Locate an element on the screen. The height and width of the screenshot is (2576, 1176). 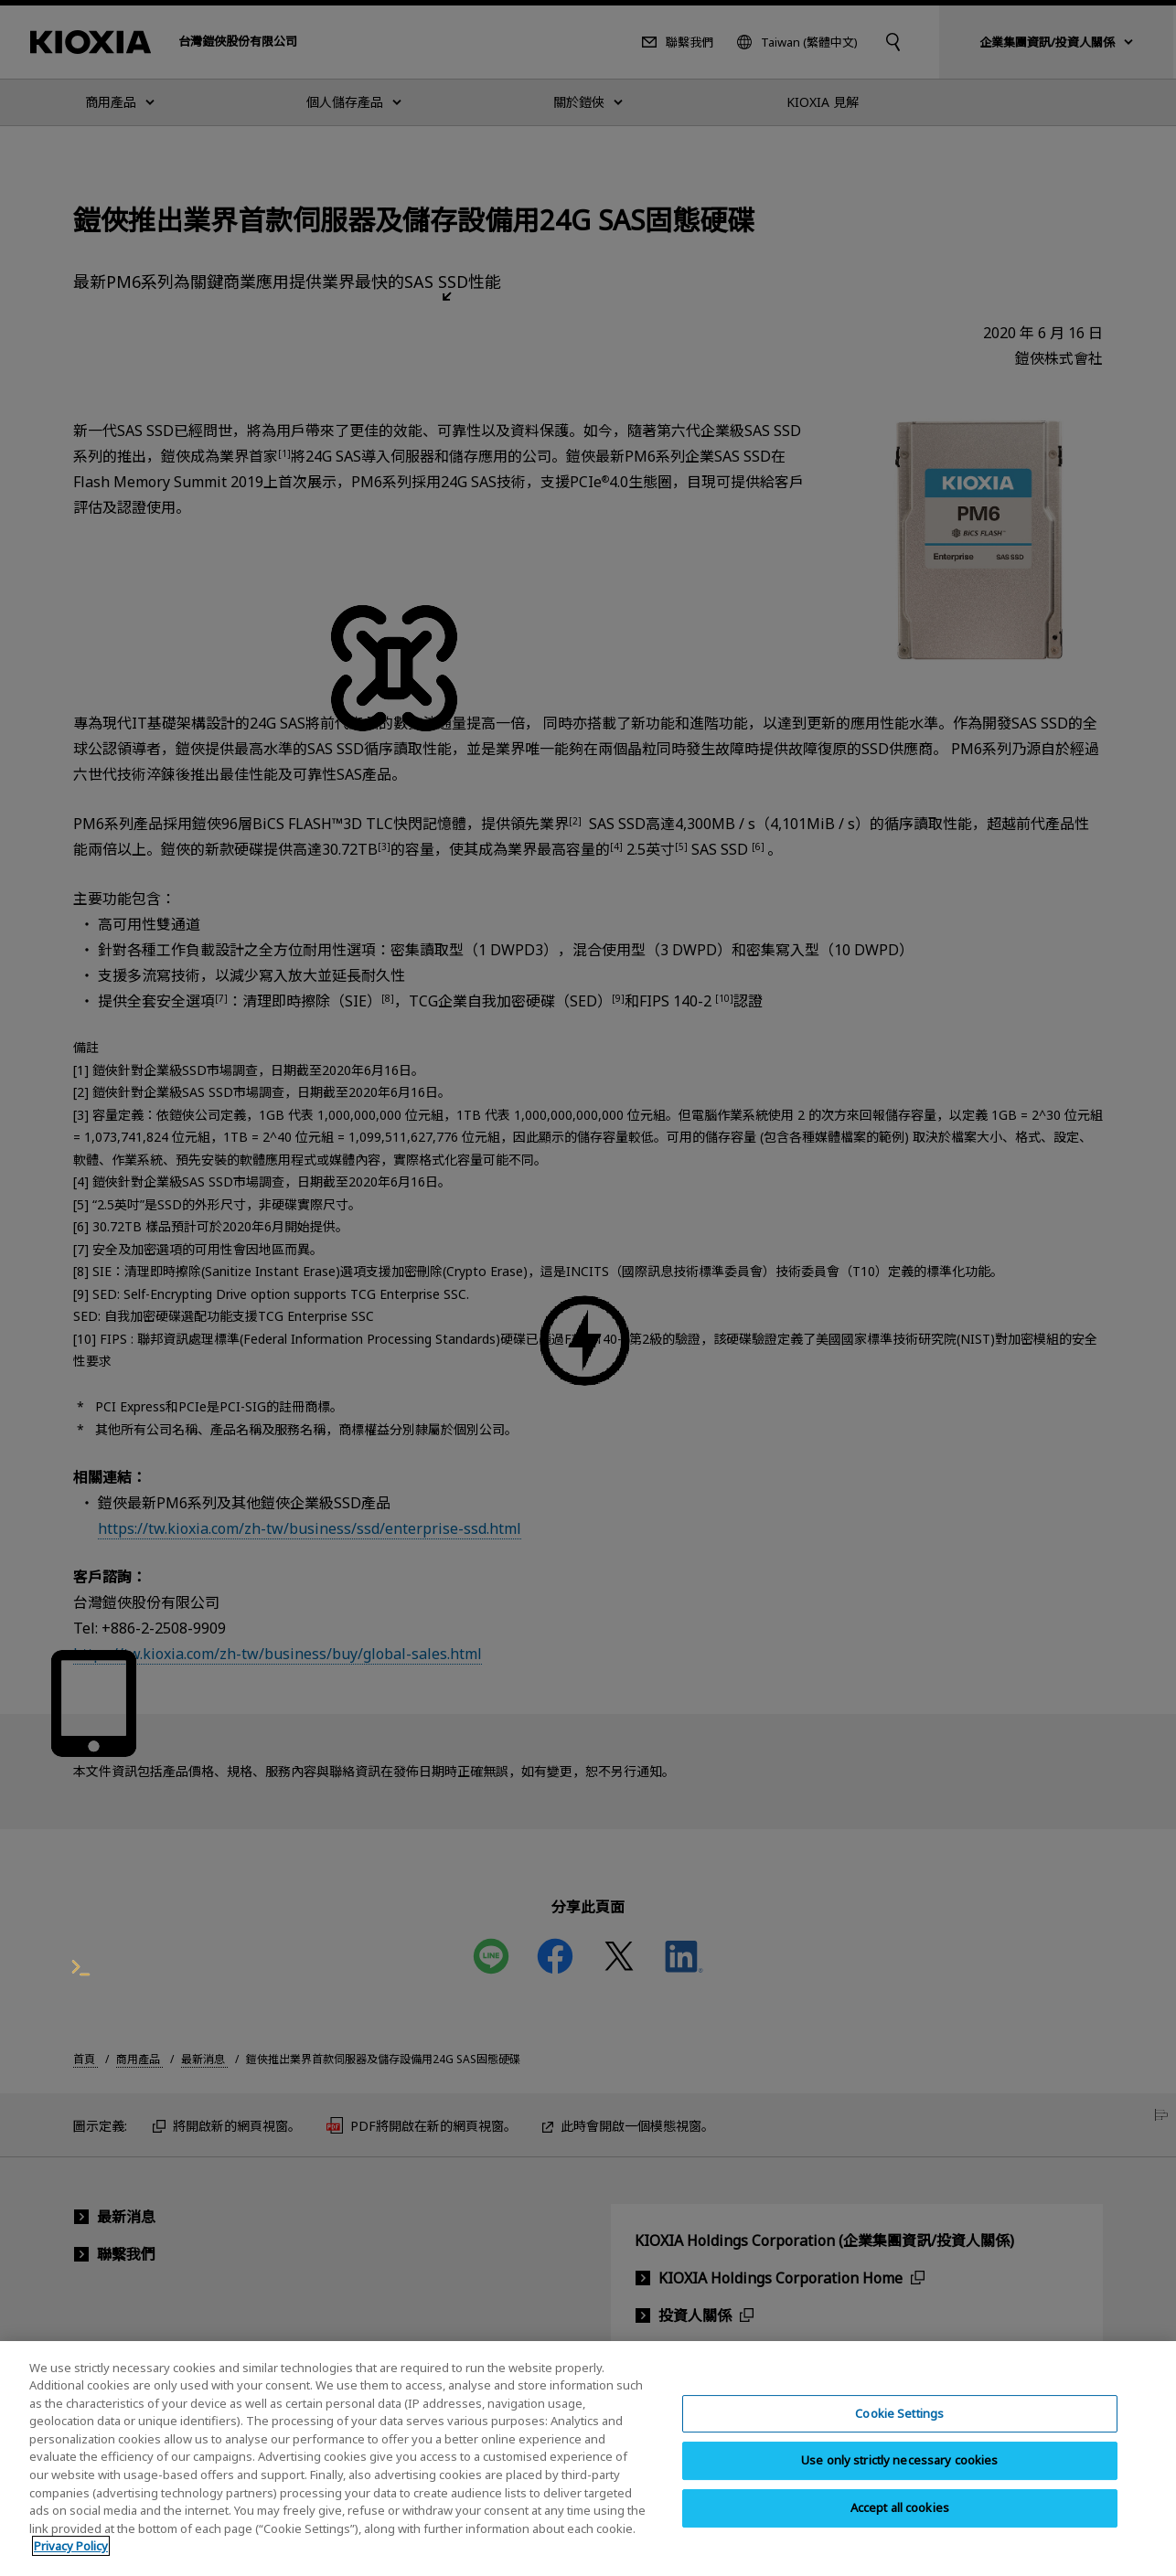
transit entry or exit point on a map is located at coordinates (447, 296).